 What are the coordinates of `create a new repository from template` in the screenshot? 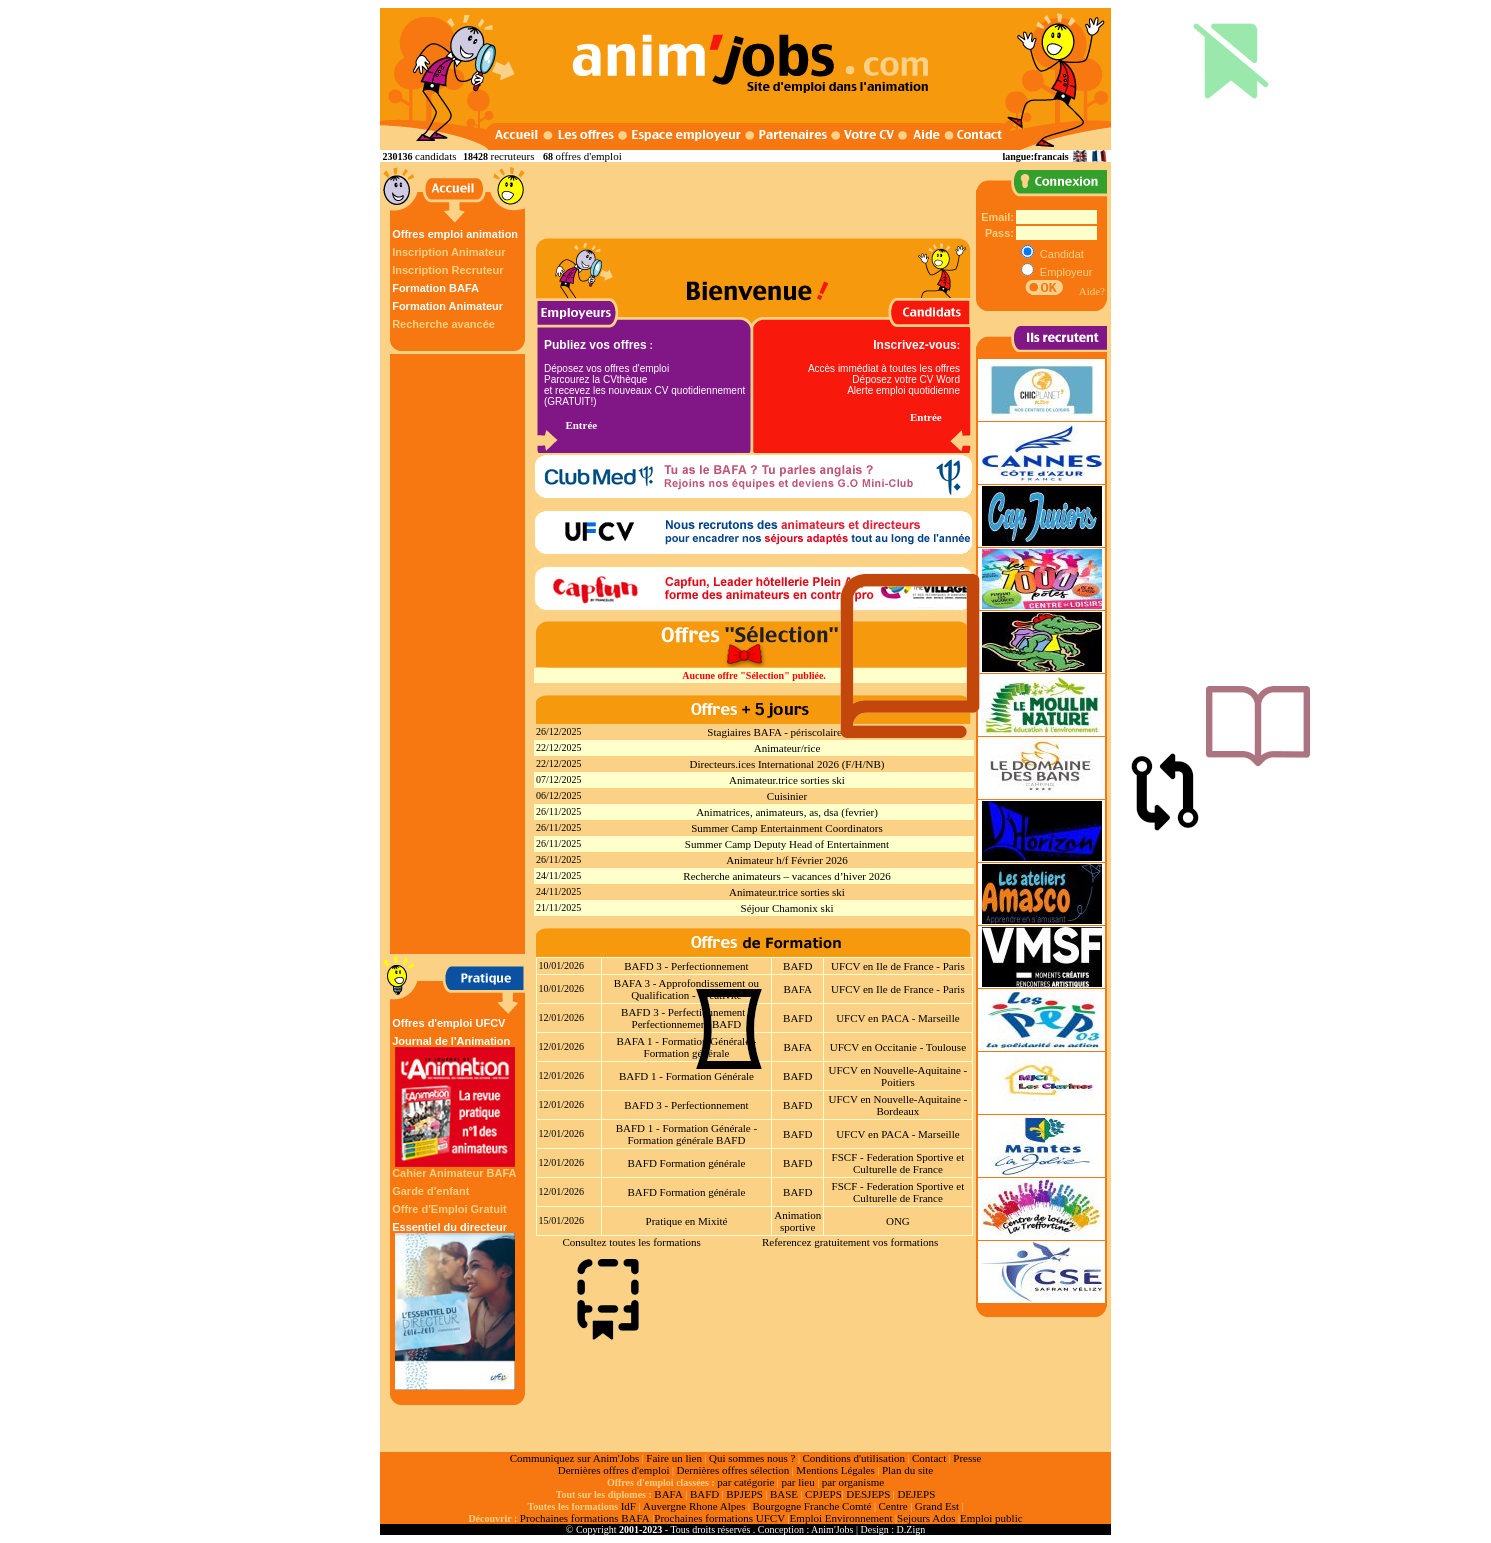 It's located at (608, 1300).